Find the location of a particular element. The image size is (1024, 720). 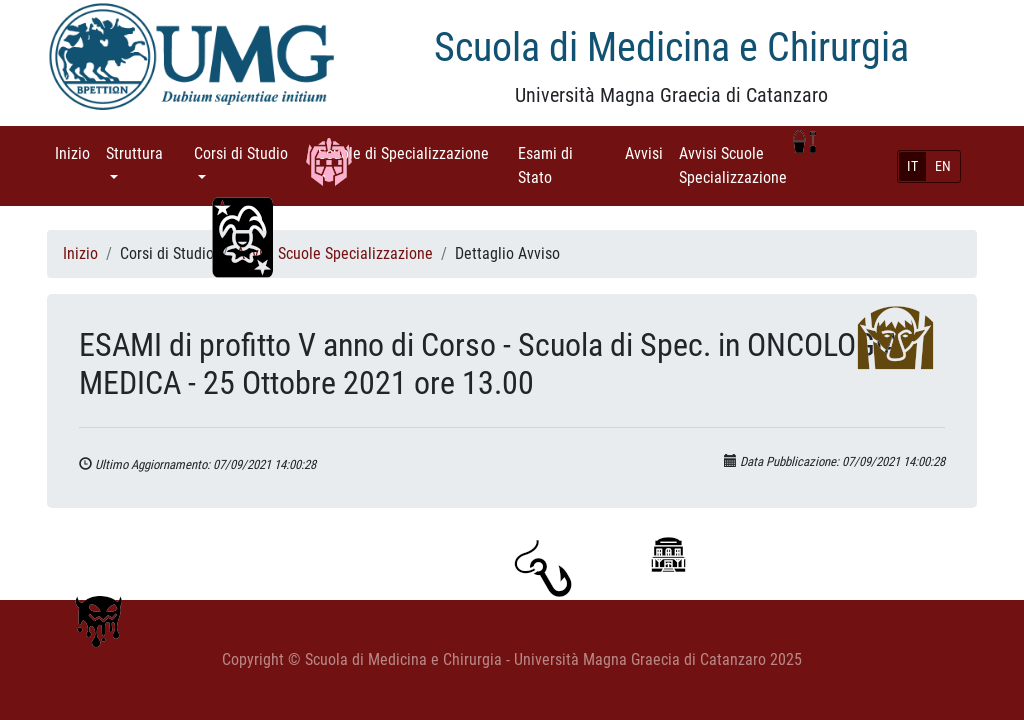

access fishing mini-game or activity is located at coordinates (543, 568).